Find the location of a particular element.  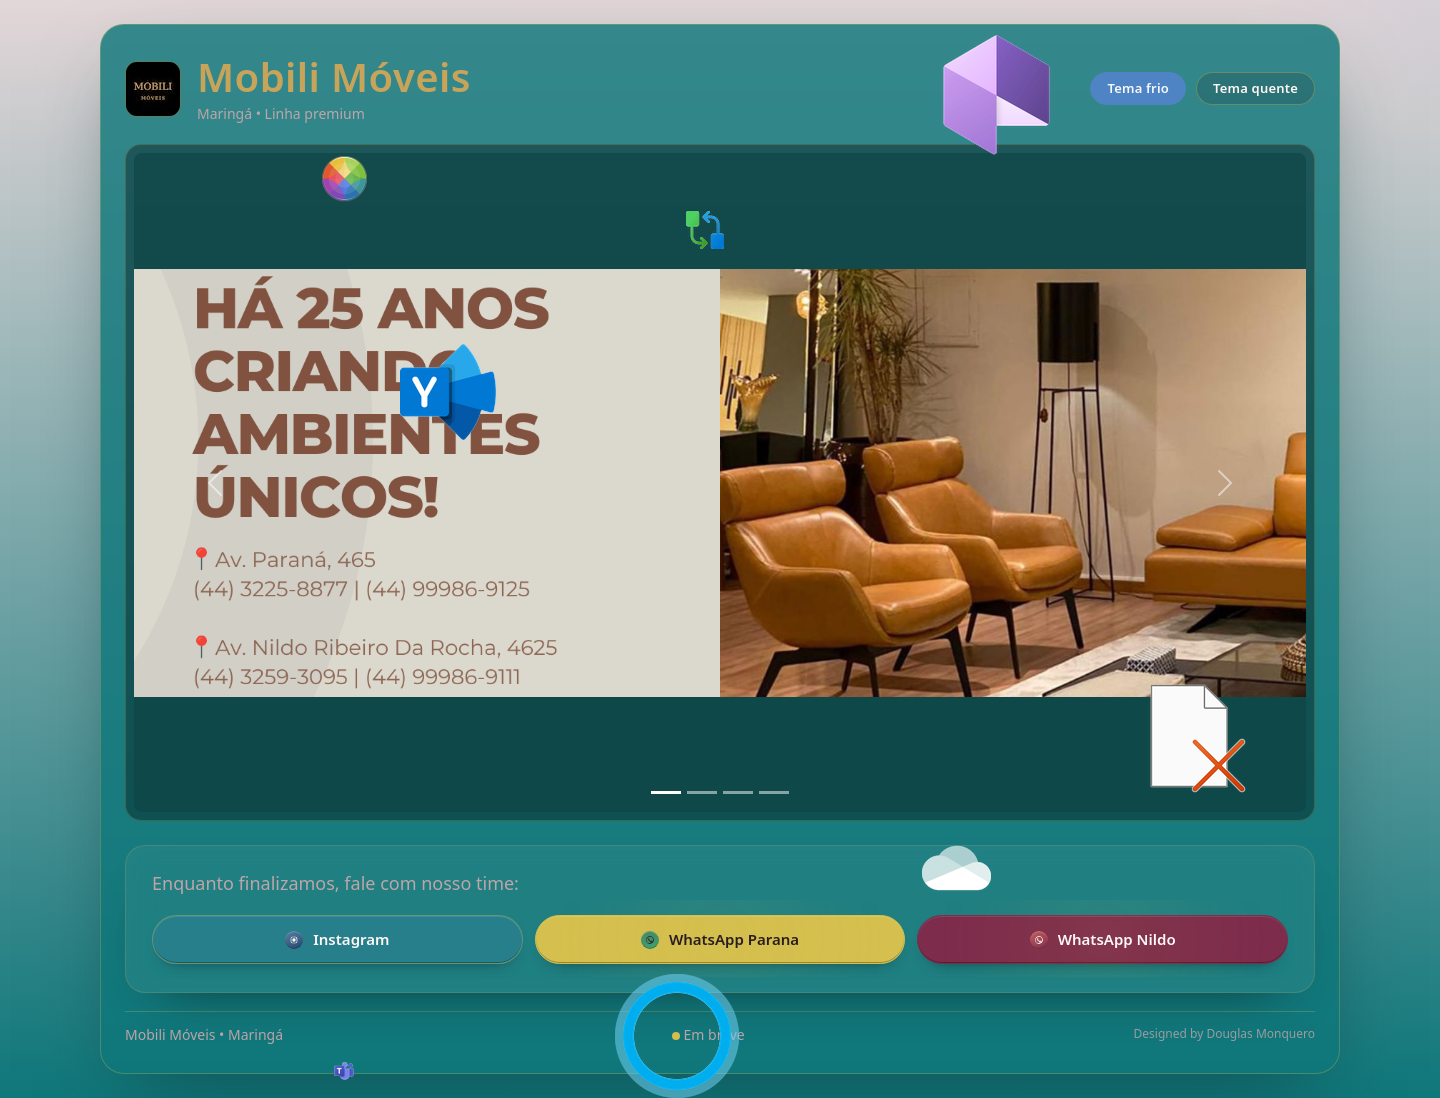

open Microsoft Cortana voice assistant is located at coordinates (677, 1036).